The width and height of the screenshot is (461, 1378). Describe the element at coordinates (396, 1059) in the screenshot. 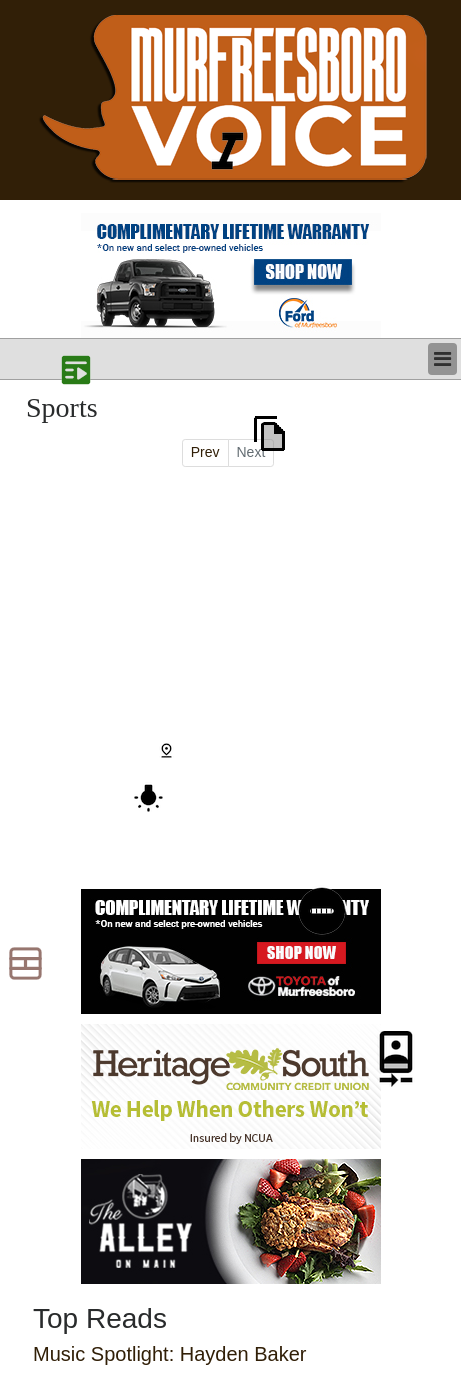

I see `switch to front-facing camera` at that location.